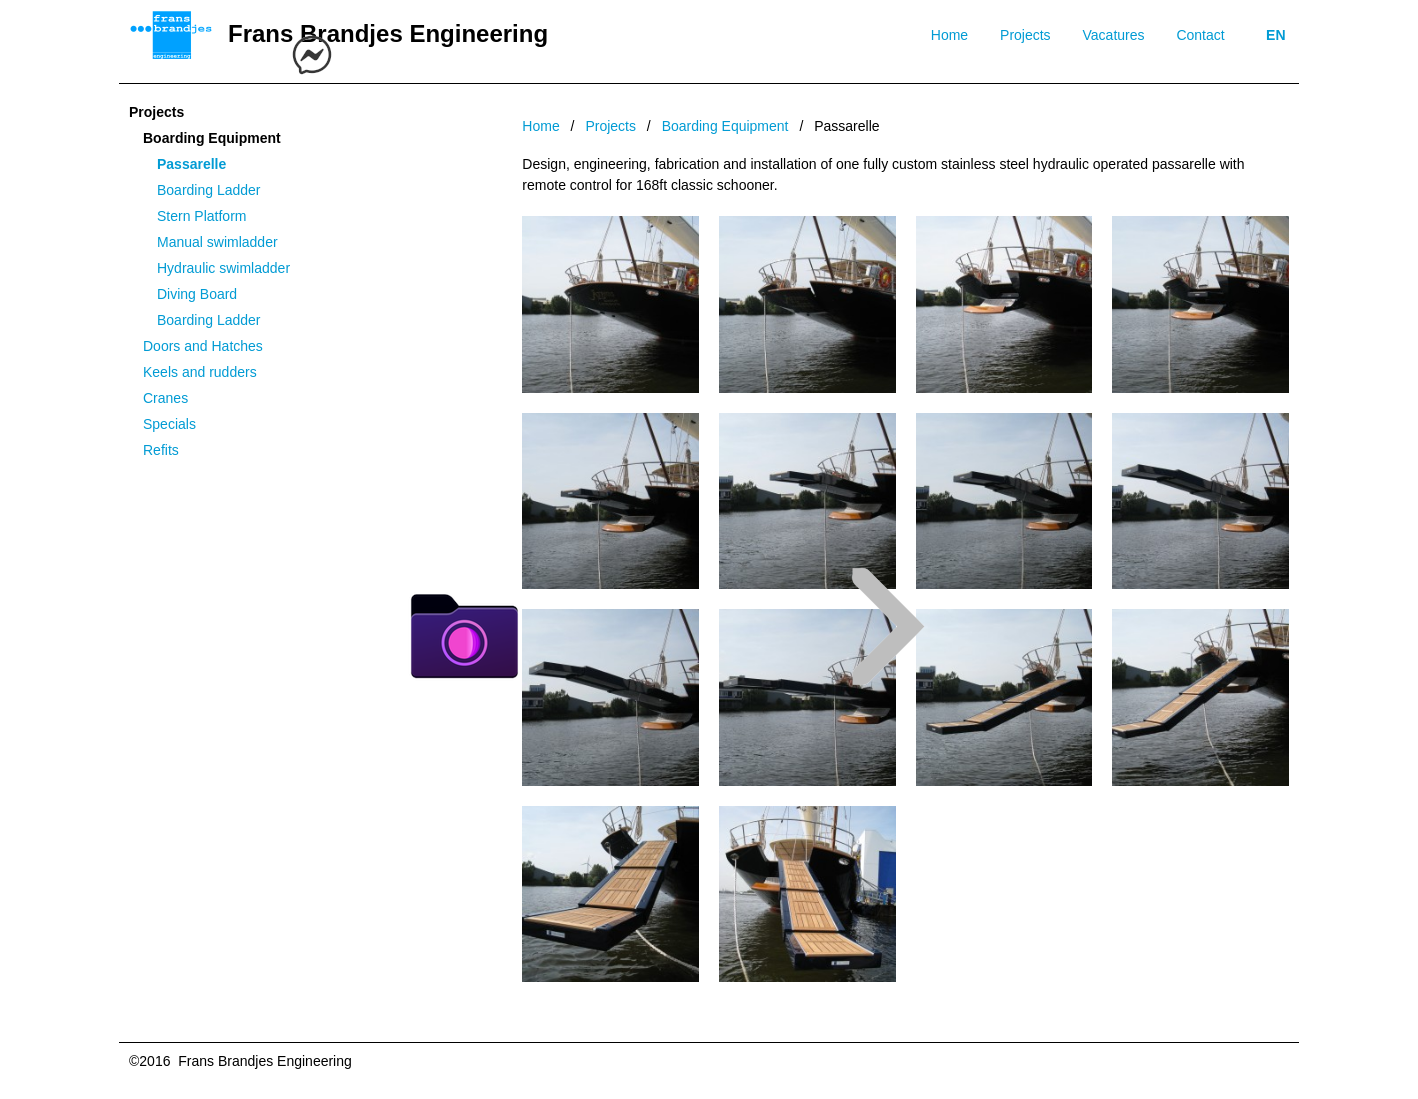 The image size is (1418, 1099). Describe the element at coordinates (891, 626) in the screenshot. I see `navigate to the next item or page` at that location.